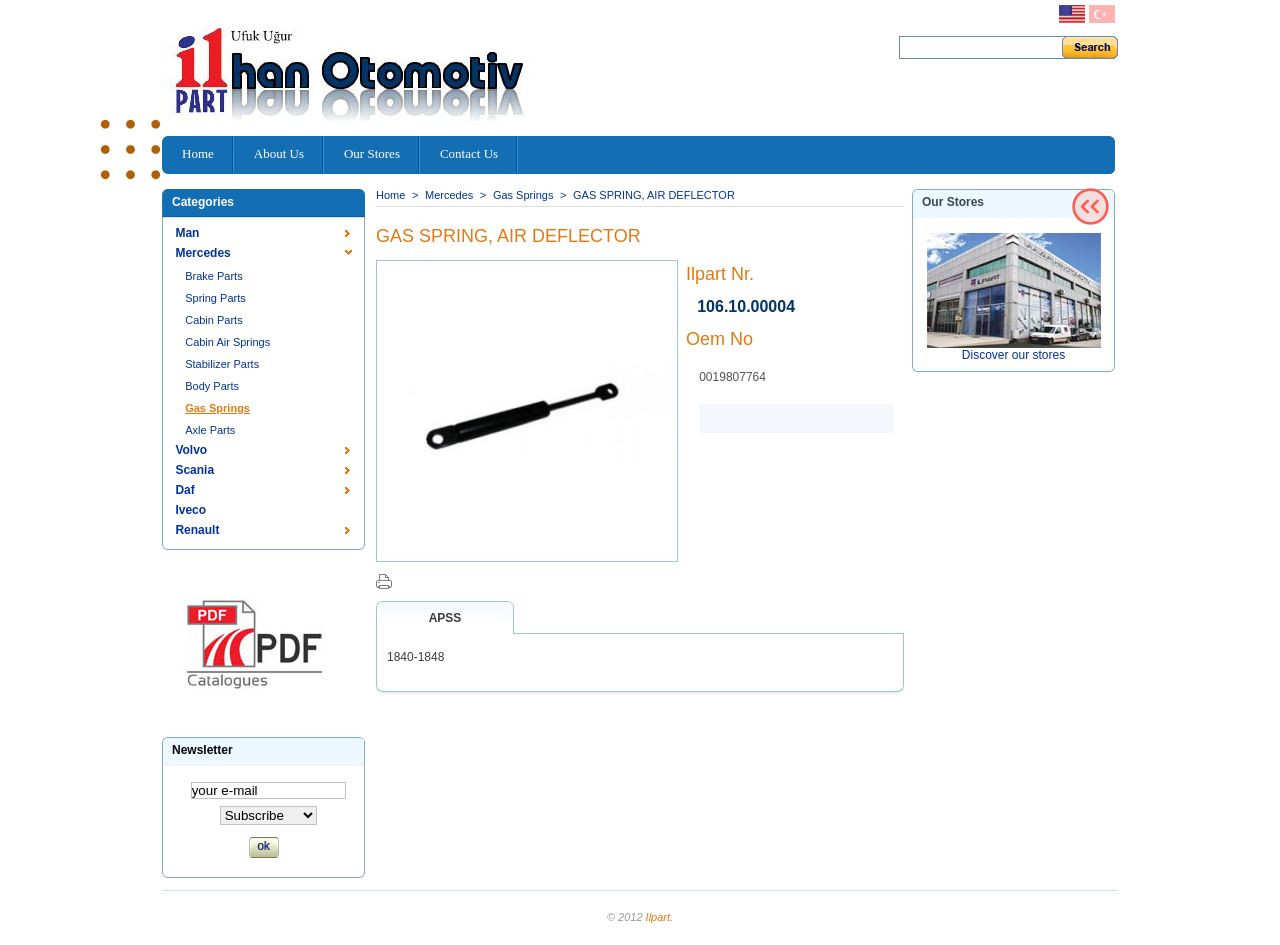 The image size is (1280, 945). I want to click on go back to the beginning, so click(1090, 206).